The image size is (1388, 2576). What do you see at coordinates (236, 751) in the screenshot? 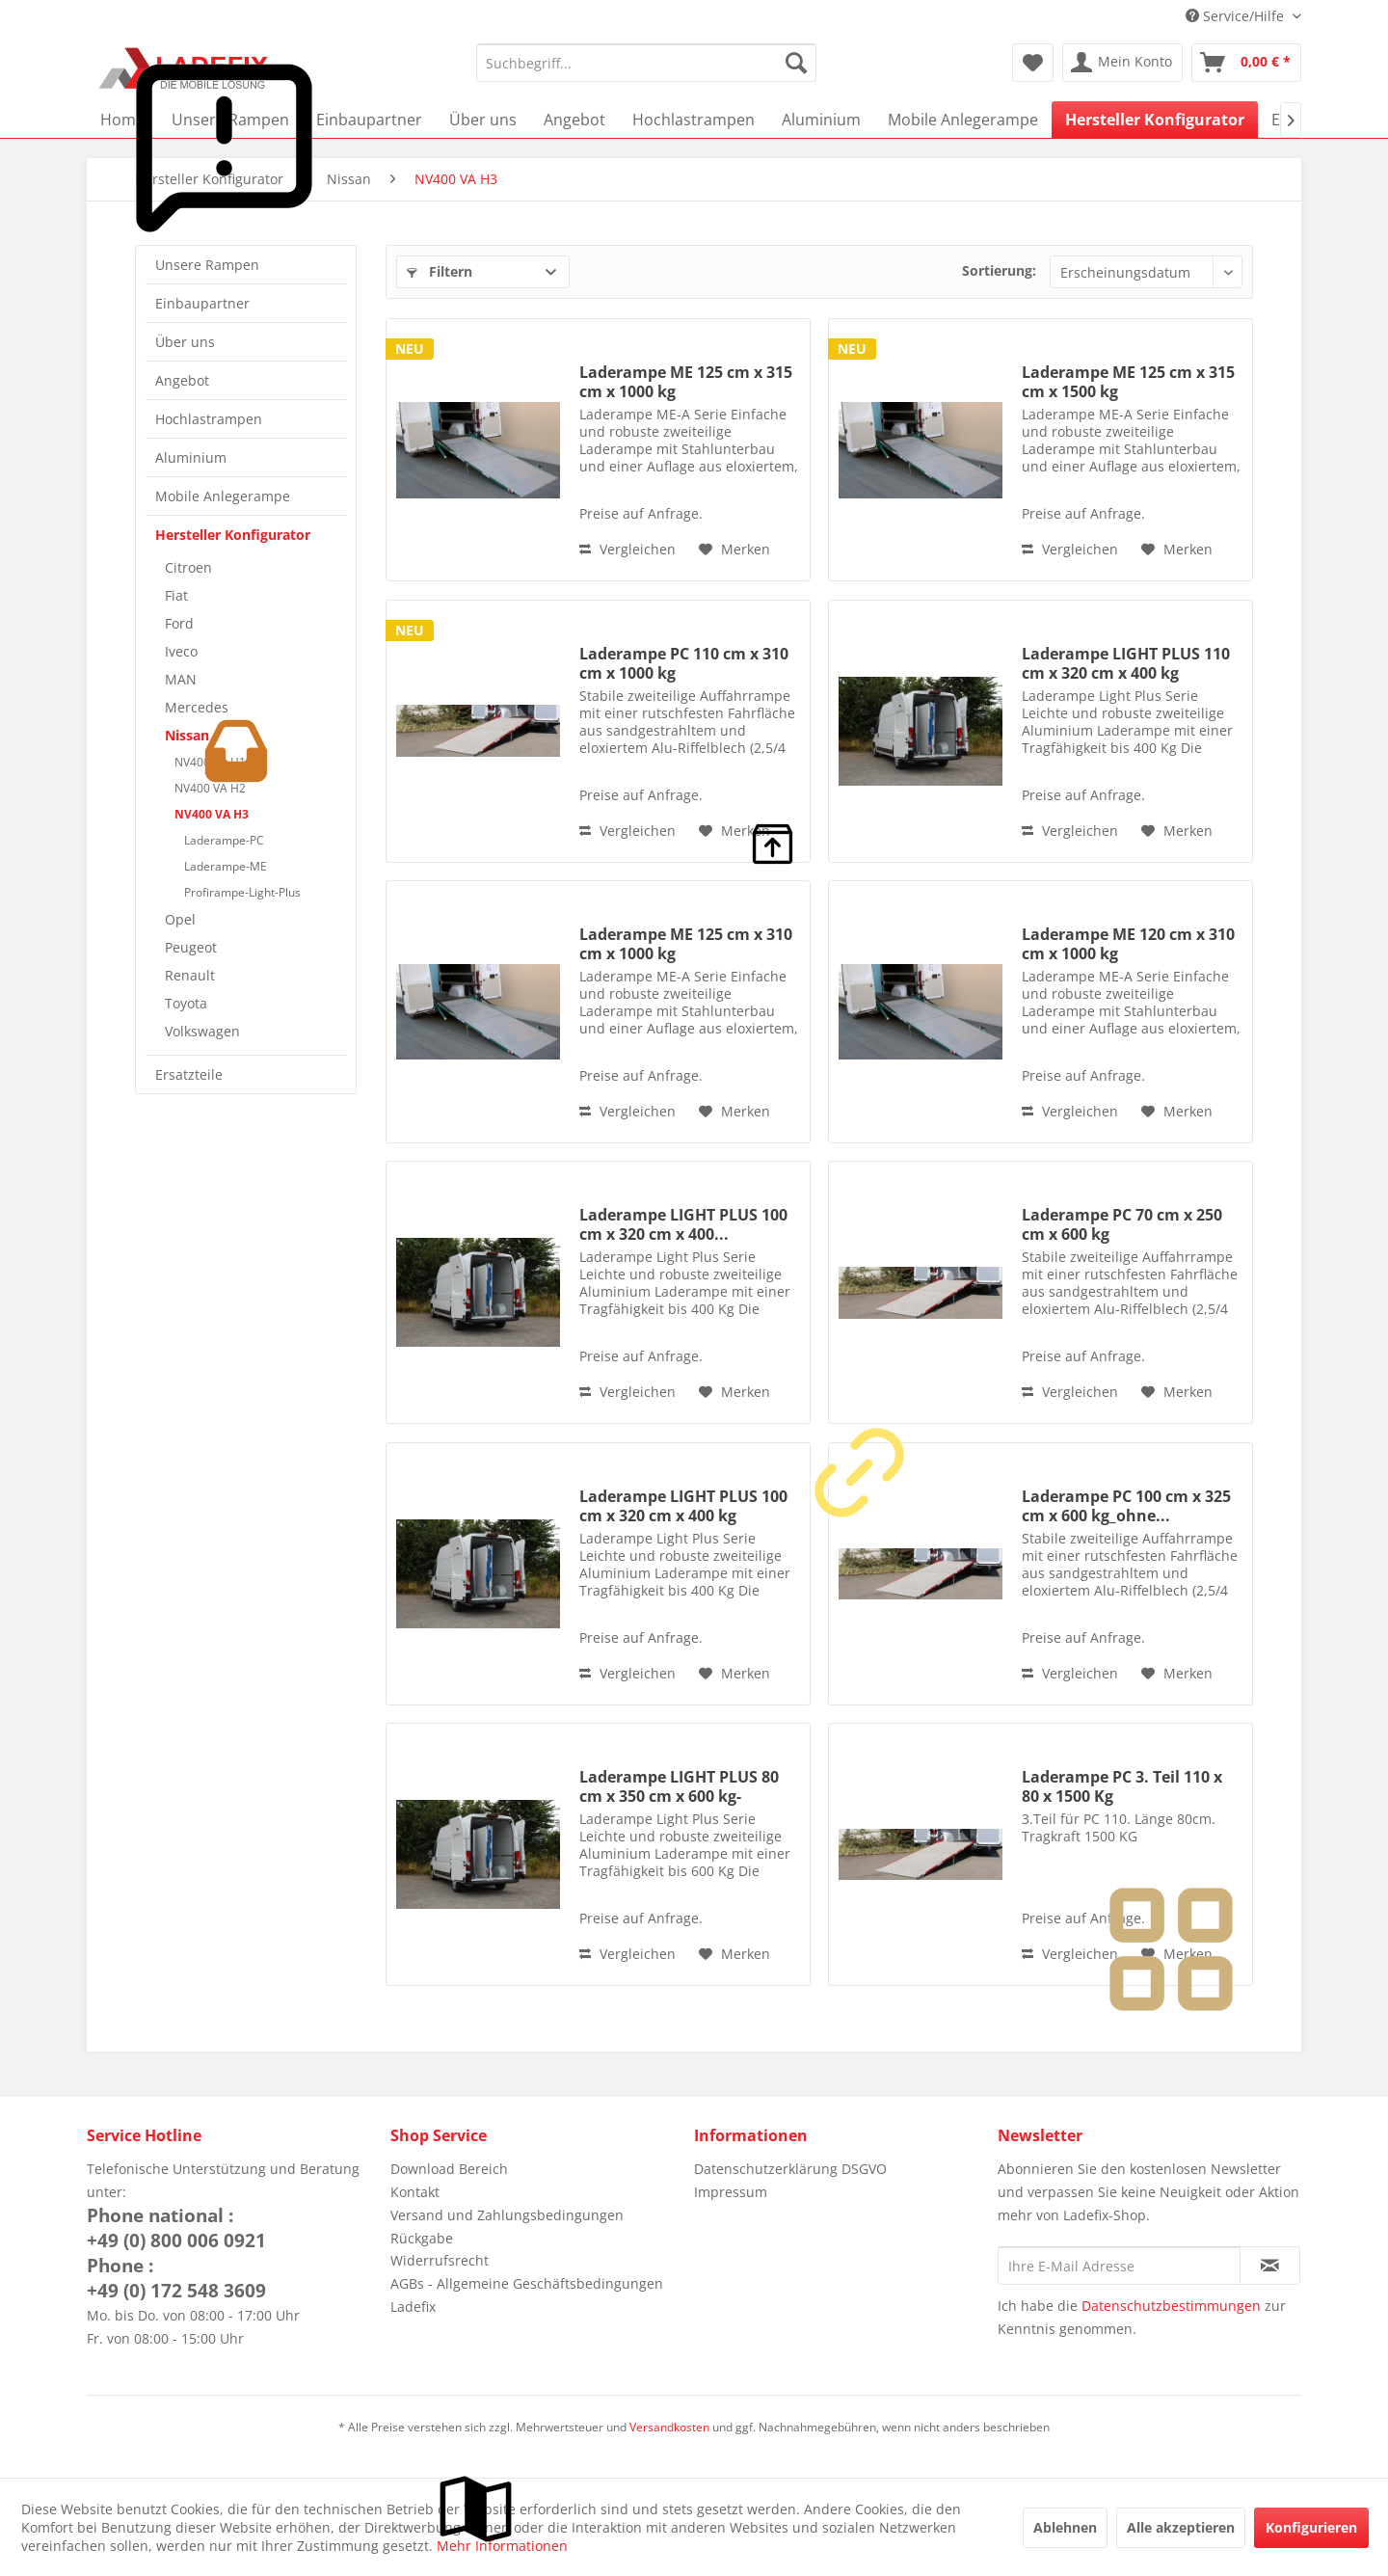
I see `view your inbox` at bounding box center [236, 751].